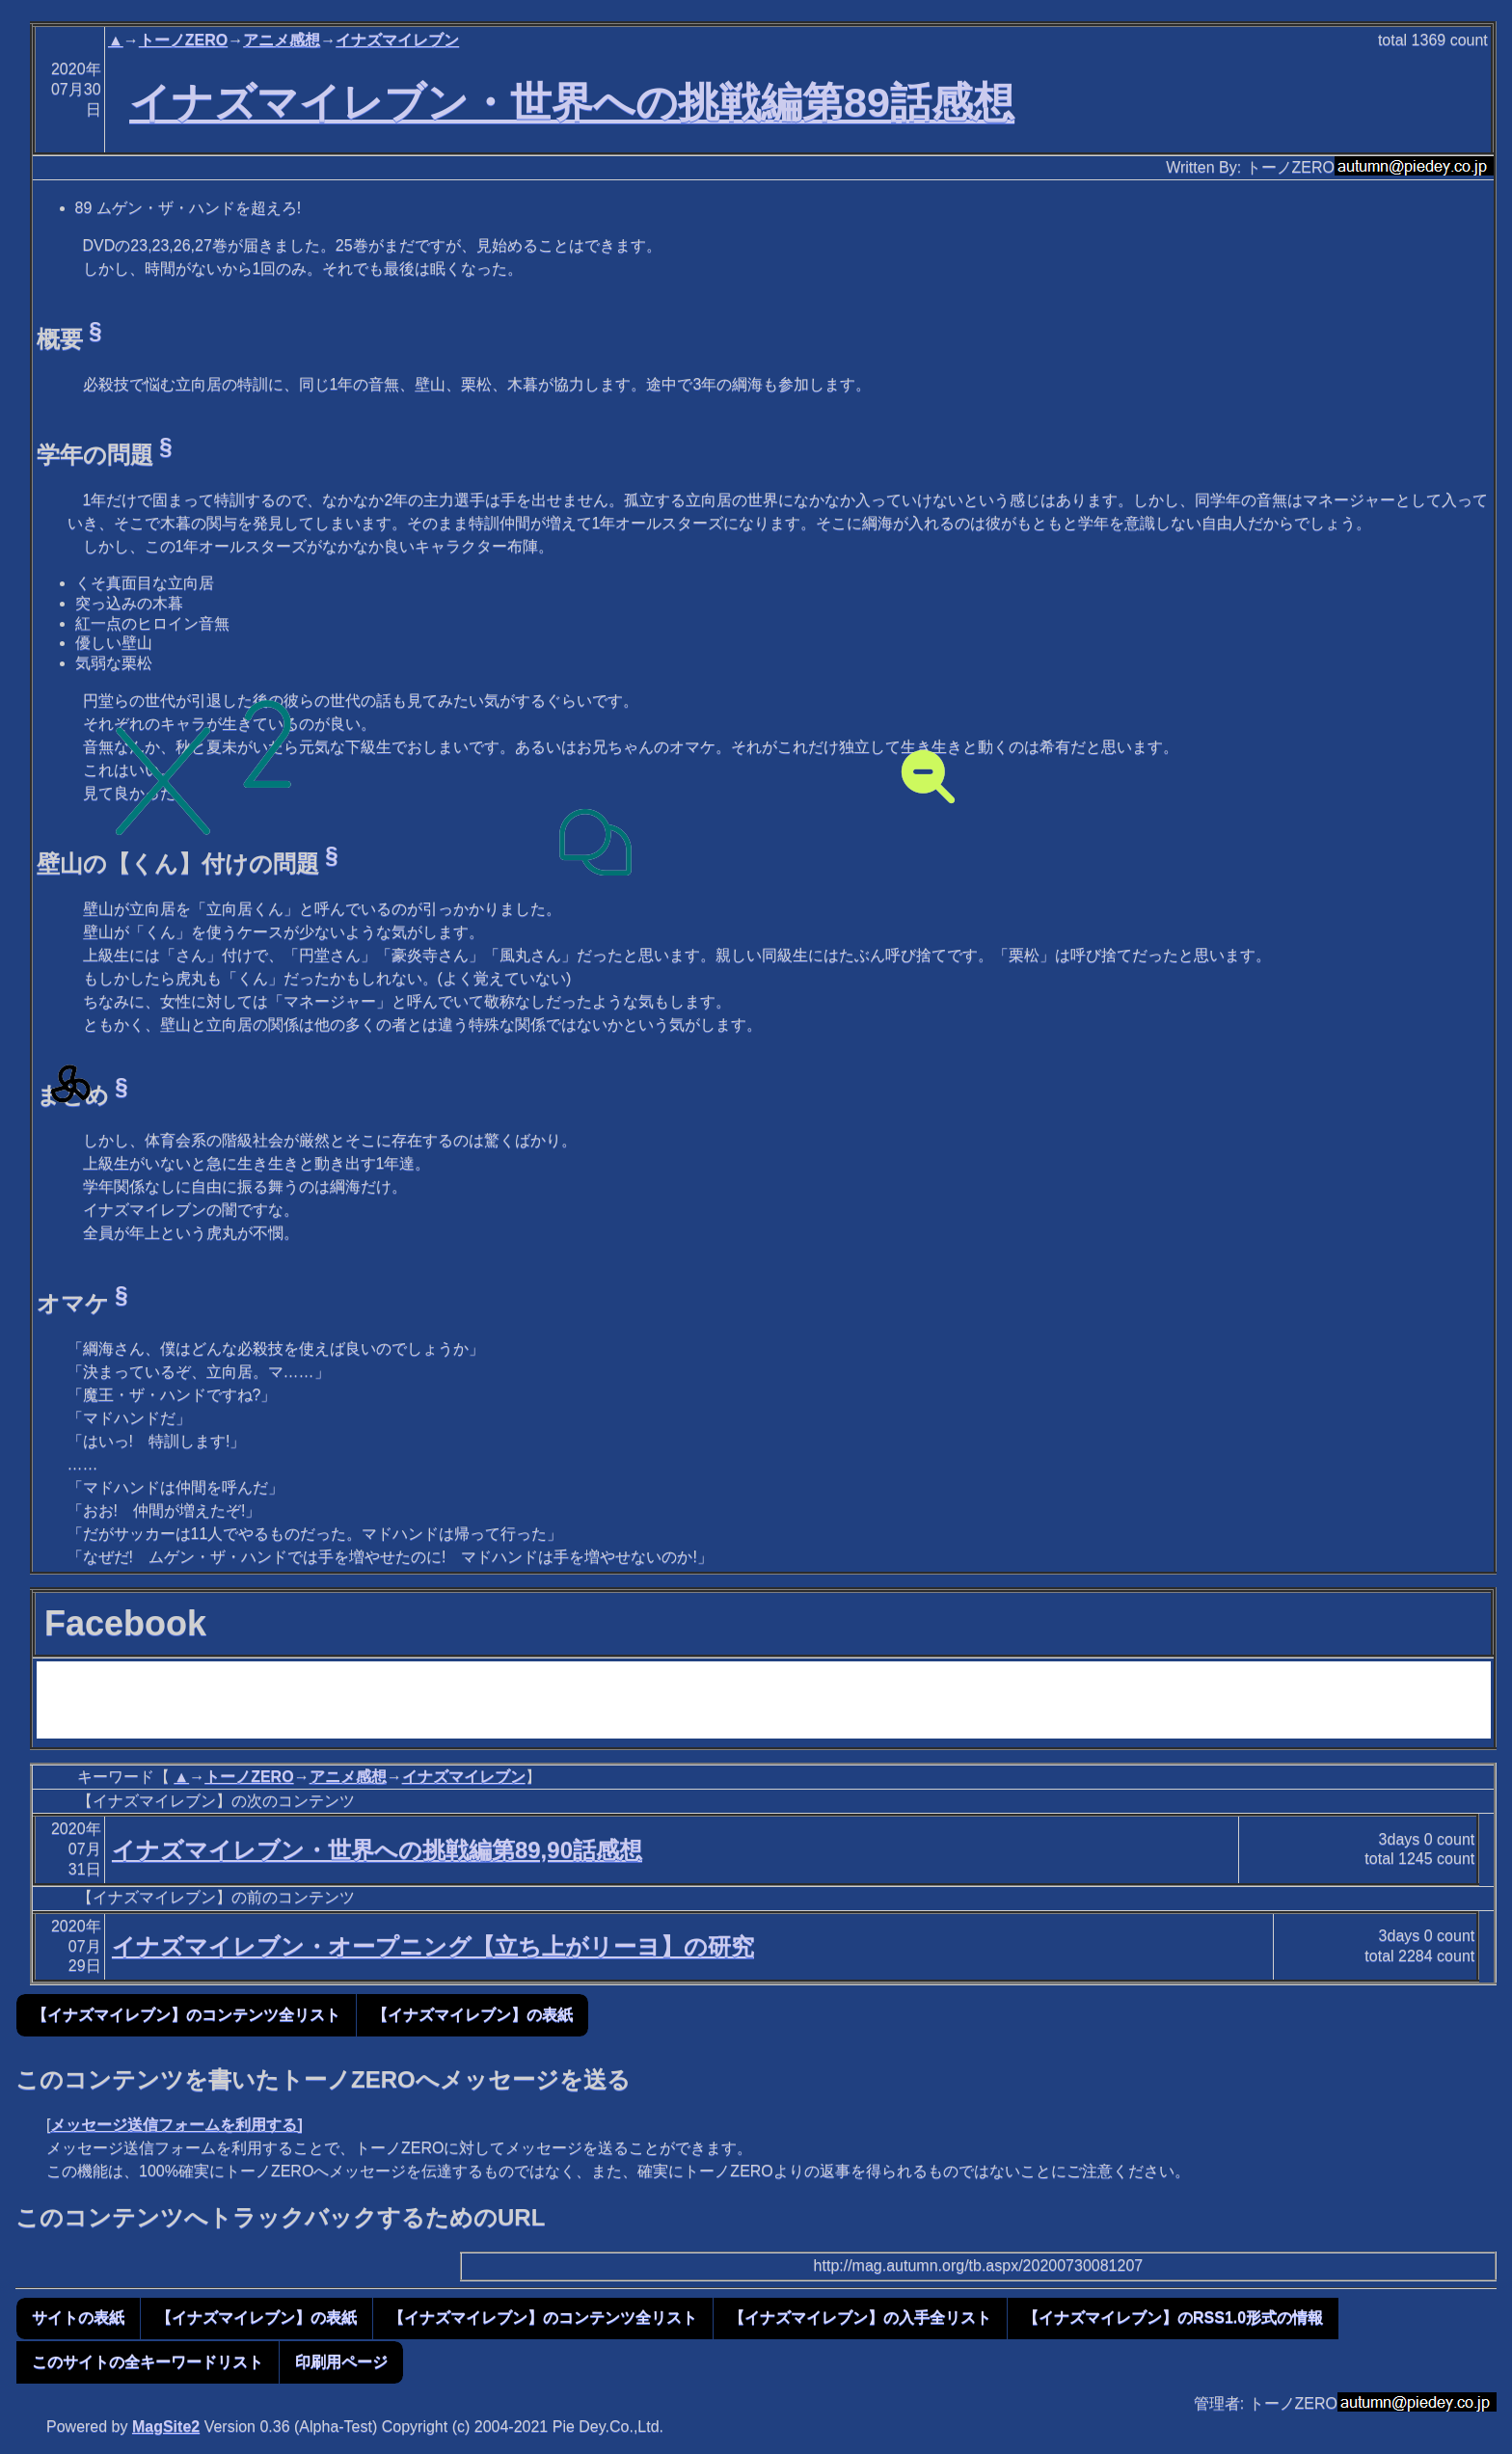 This screenshot has height=2454, width=1512. What do you see at coordinates (193, 770) in the screenshot?
I see `apply superscript formatting to selected text` at bounding box center [193, 770].